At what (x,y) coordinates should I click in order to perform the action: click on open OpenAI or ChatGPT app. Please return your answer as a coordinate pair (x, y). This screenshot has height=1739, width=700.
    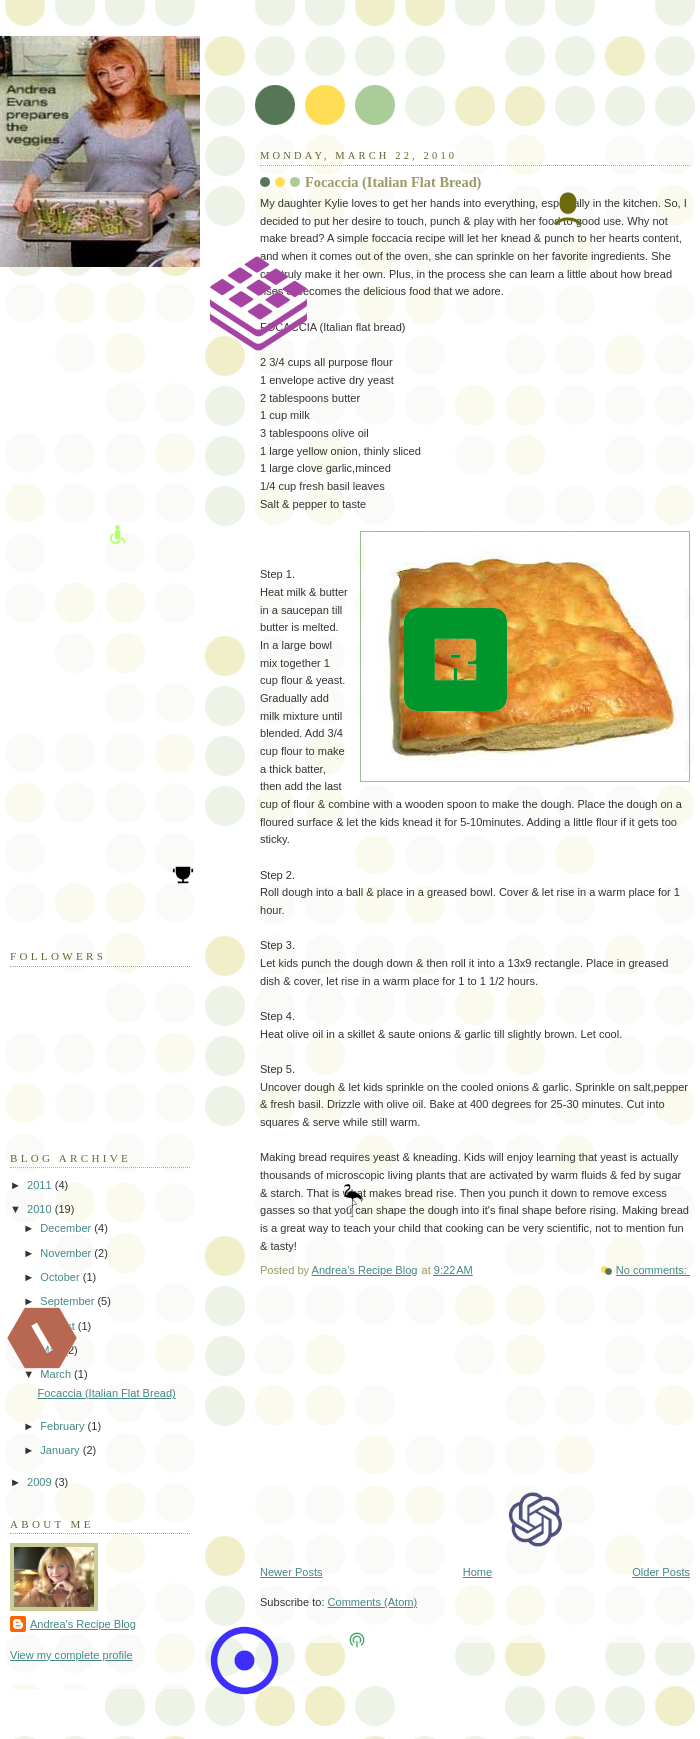
    Looking at the image, I should click on (535, 1519).